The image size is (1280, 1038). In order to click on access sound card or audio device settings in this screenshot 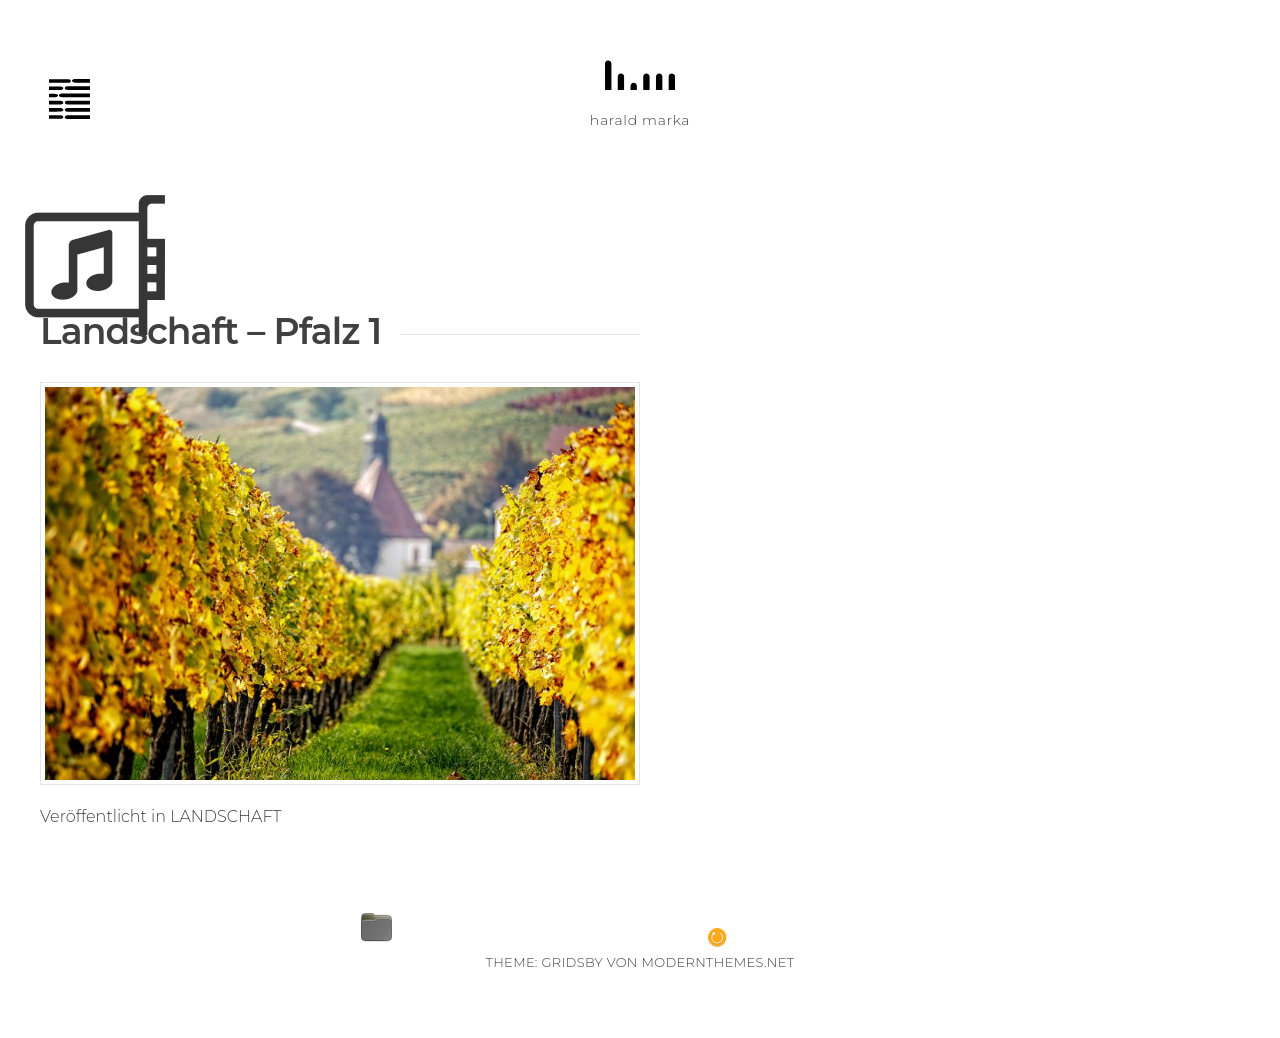, I will do `click(95, 265)`.